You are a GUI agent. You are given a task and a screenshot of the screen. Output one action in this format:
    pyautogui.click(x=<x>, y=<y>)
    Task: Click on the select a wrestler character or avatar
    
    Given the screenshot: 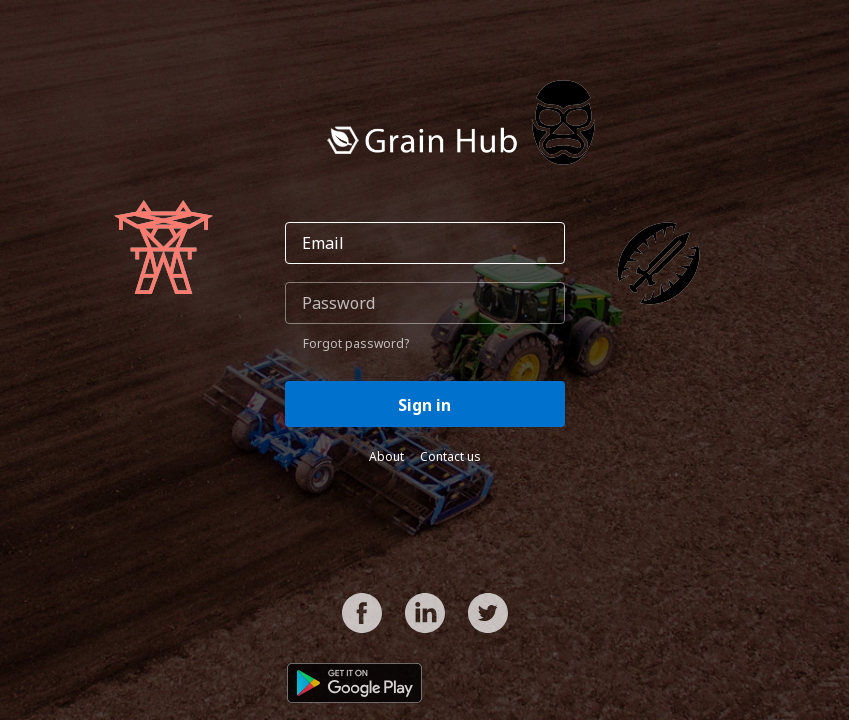 What is the action you would take?
    pyautogui.click(x=563, y=122)
    